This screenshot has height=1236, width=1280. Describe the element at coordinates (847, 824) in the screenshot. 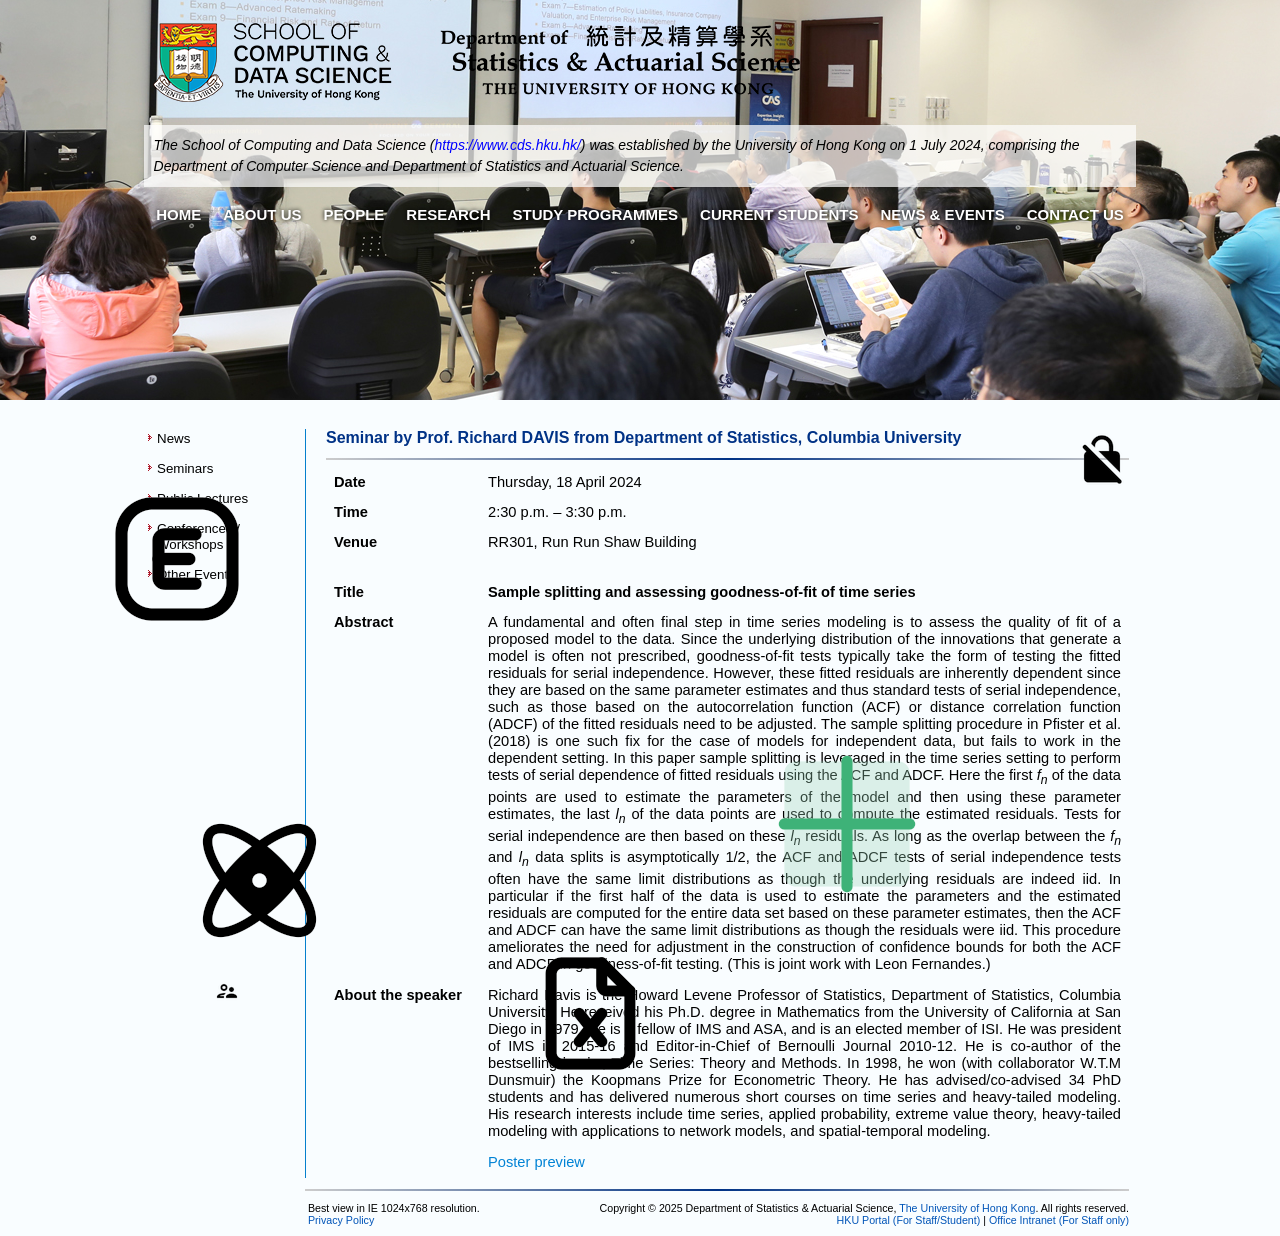

I see `add a new item` at that location.